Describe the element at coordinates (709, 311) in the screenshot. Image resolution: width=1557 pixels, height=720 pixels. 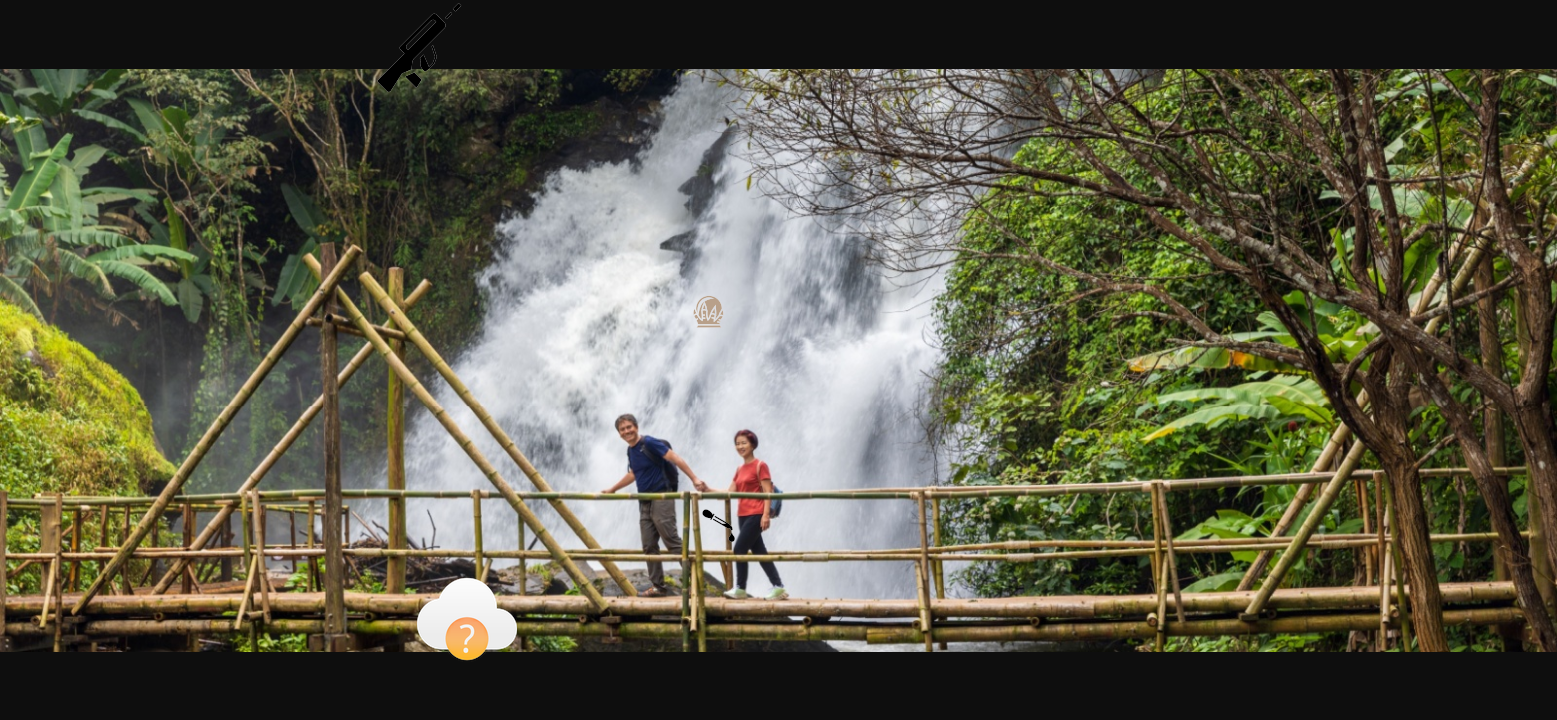
I see `view dragon companion or pet status` at that location.